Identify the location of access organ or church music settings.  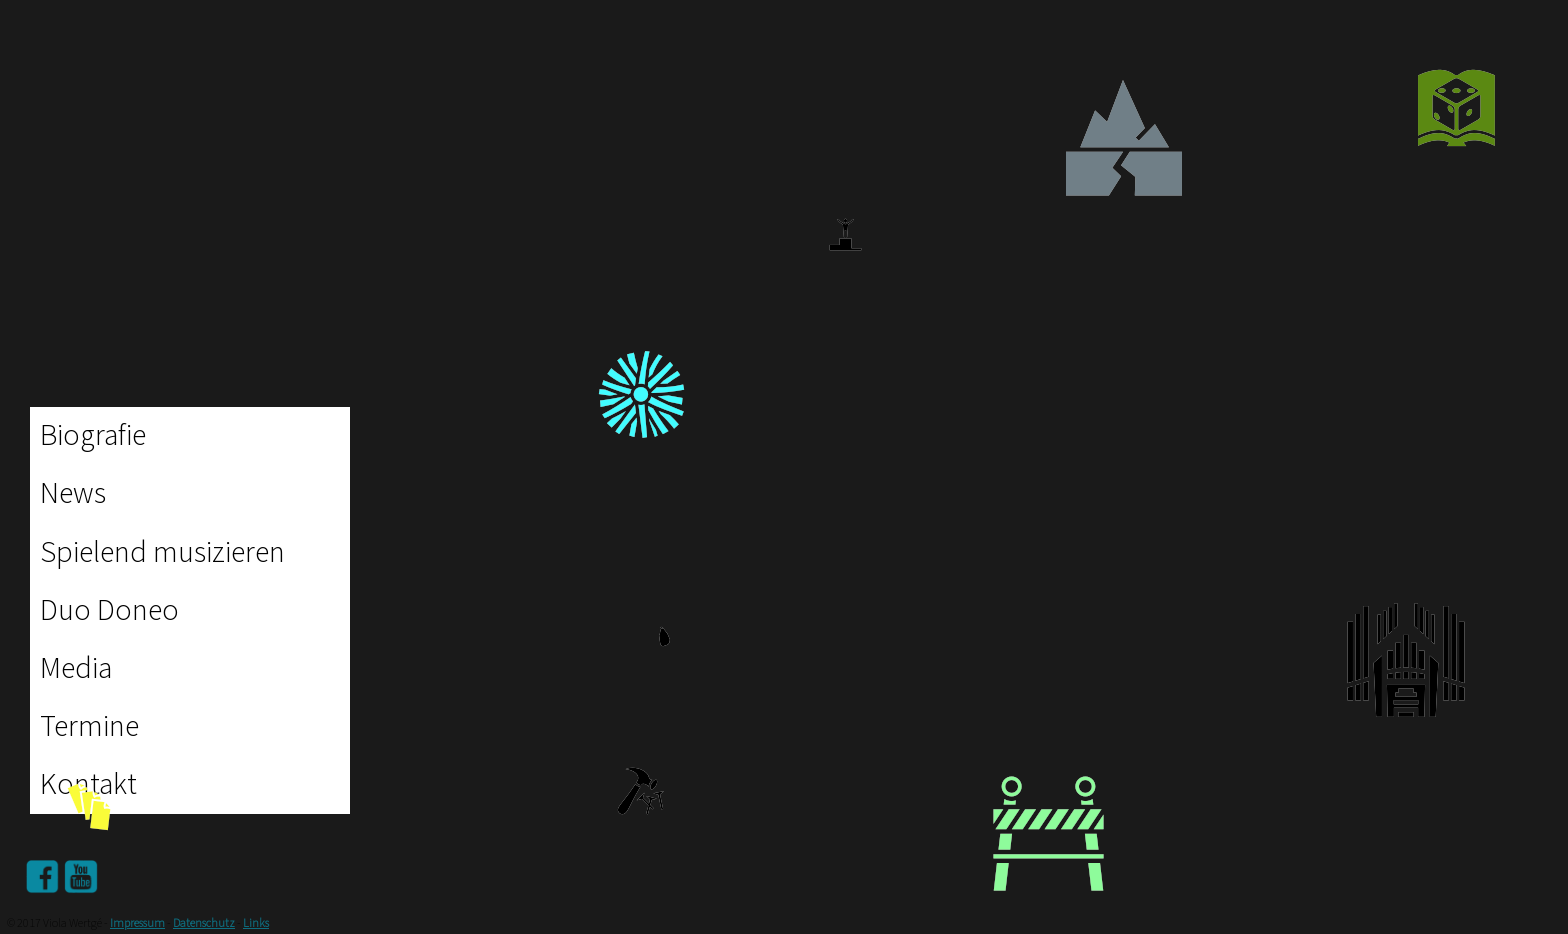
(1406, 658).